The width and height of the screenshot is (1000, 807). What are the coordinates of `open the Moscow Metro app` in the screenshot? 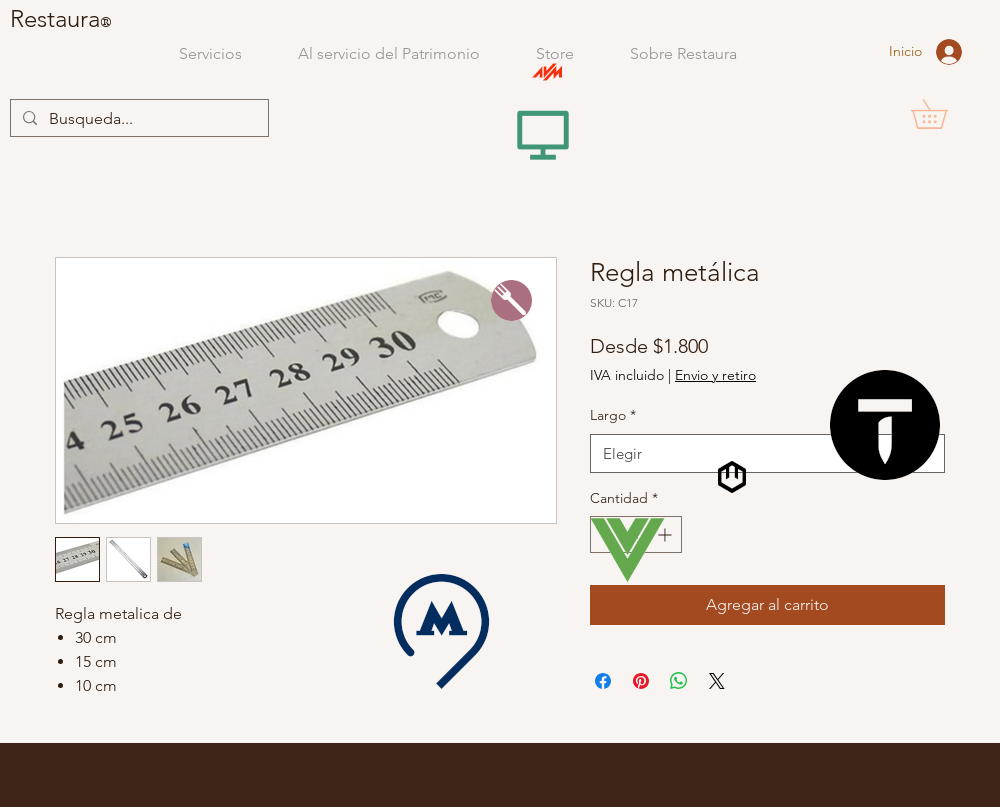 It's located at (441, 631).